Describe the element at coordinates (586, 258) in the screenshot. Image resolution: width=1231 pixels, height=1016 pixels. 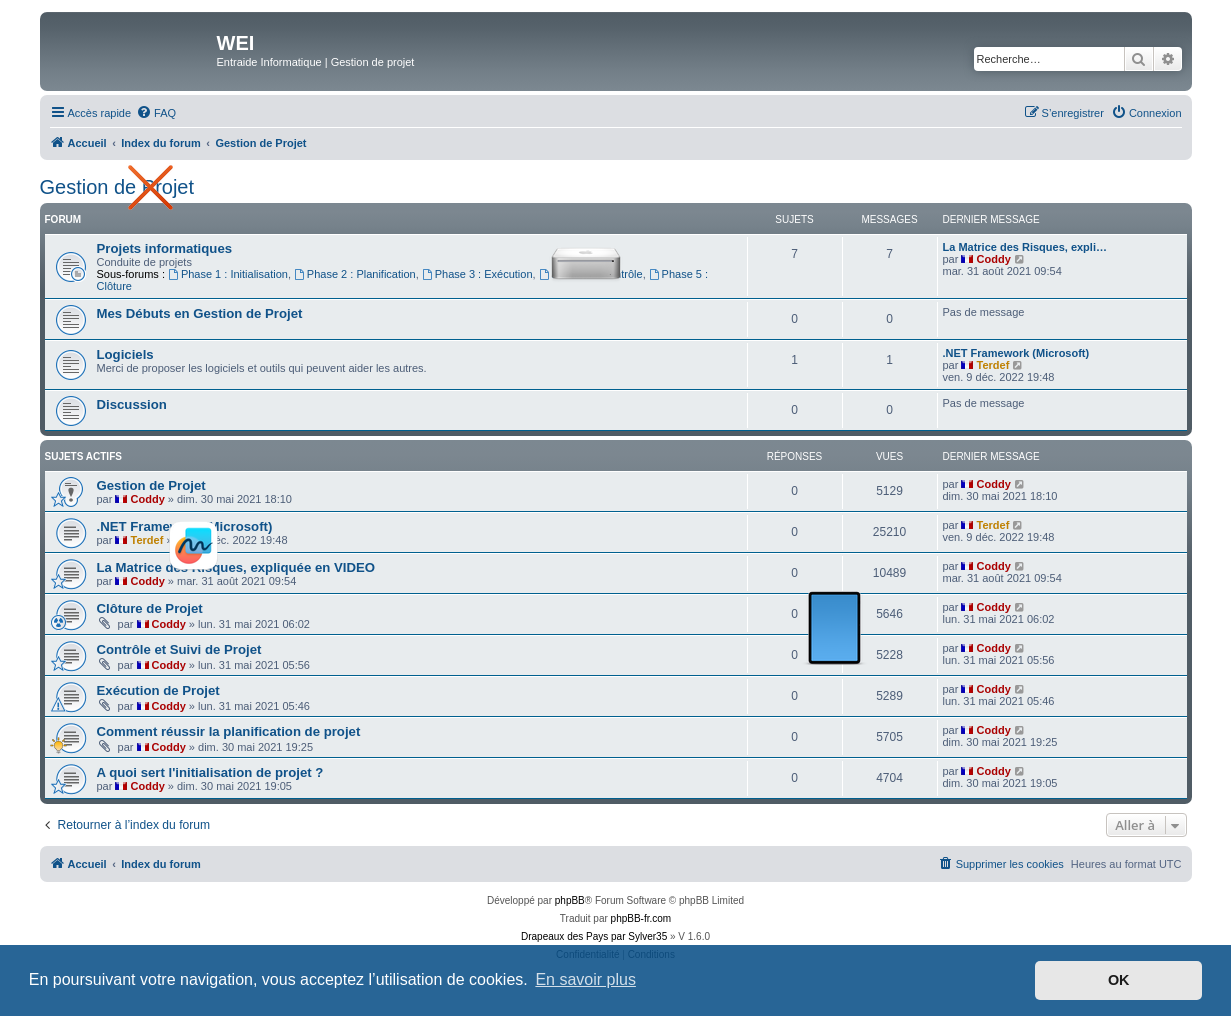
I see `represents a mac mini device in system settings` at that location.